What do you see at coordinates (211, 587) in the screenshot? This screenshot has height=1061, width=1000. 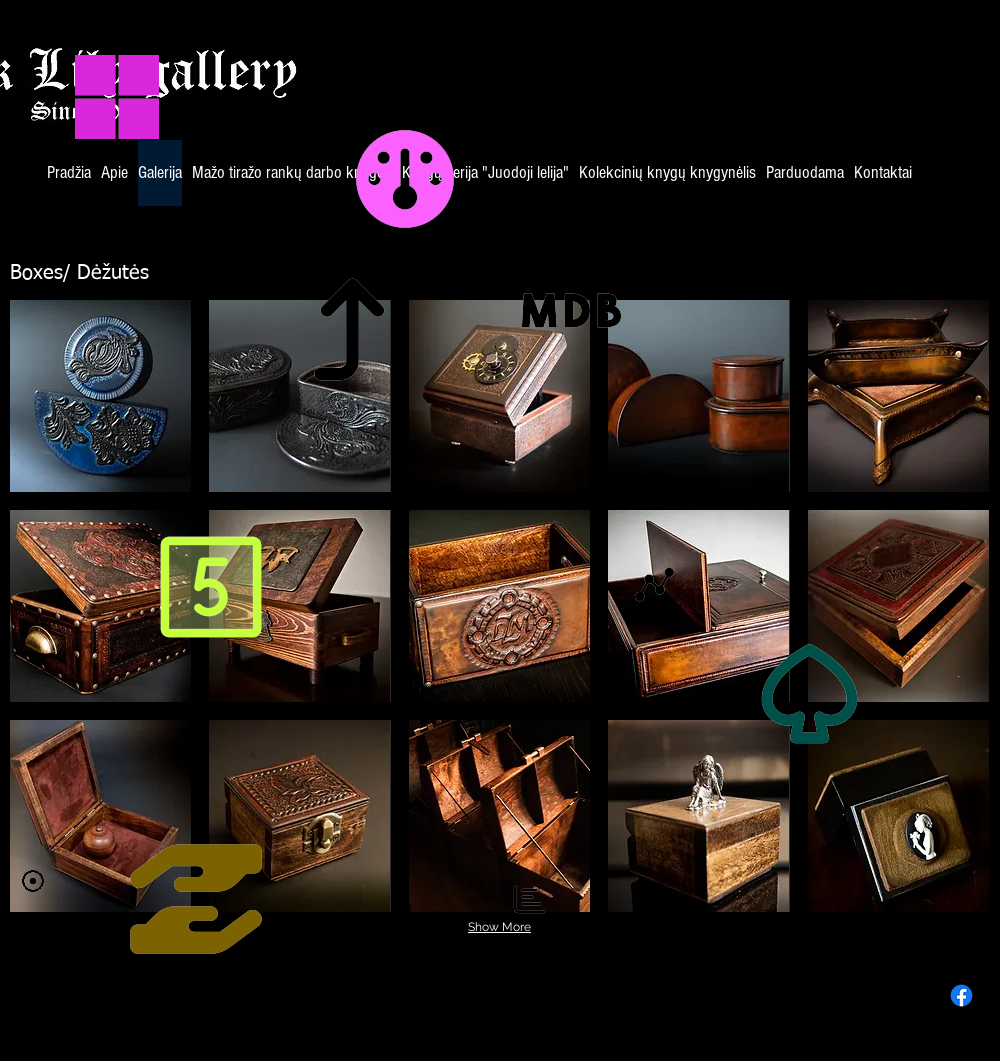 I see `select or input the number five` at bounding box center [211, 587].